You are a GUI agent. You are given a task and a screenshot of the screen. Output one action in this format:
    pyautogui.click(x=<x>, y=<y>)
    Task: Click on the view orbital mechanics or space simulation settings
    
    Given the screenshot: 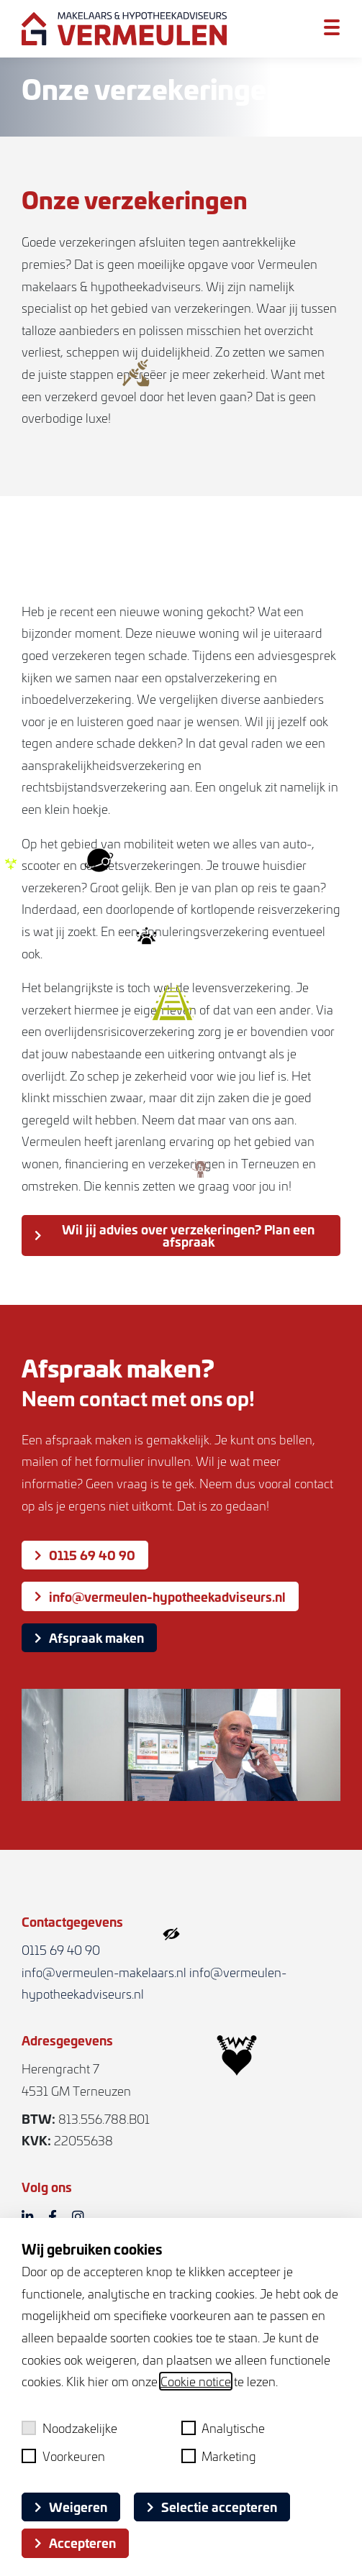 What is the action you would take?
    pyautogui.click(x=99, y=860)
    